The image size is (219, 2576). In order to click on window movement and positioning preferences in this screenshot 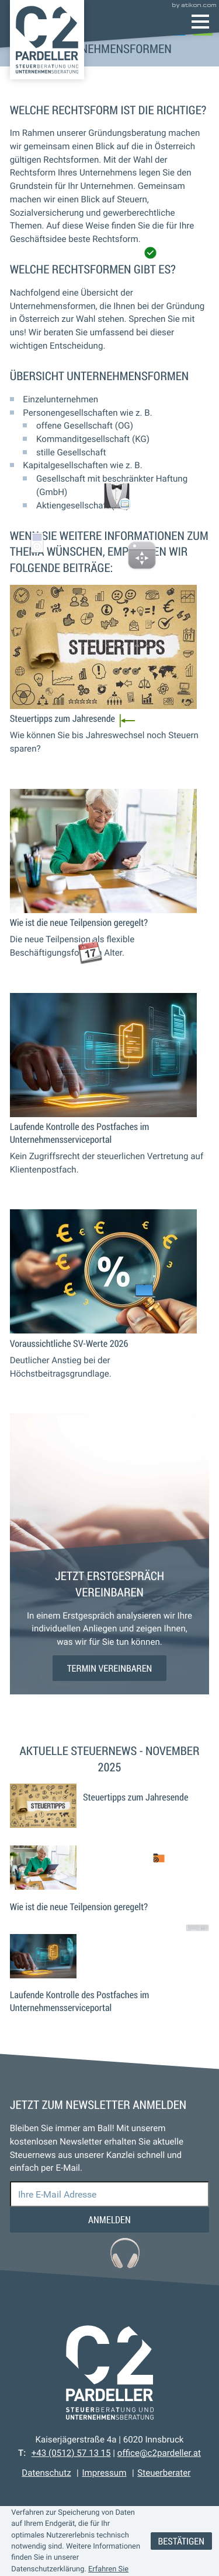, I will do `click(142, 556)`.